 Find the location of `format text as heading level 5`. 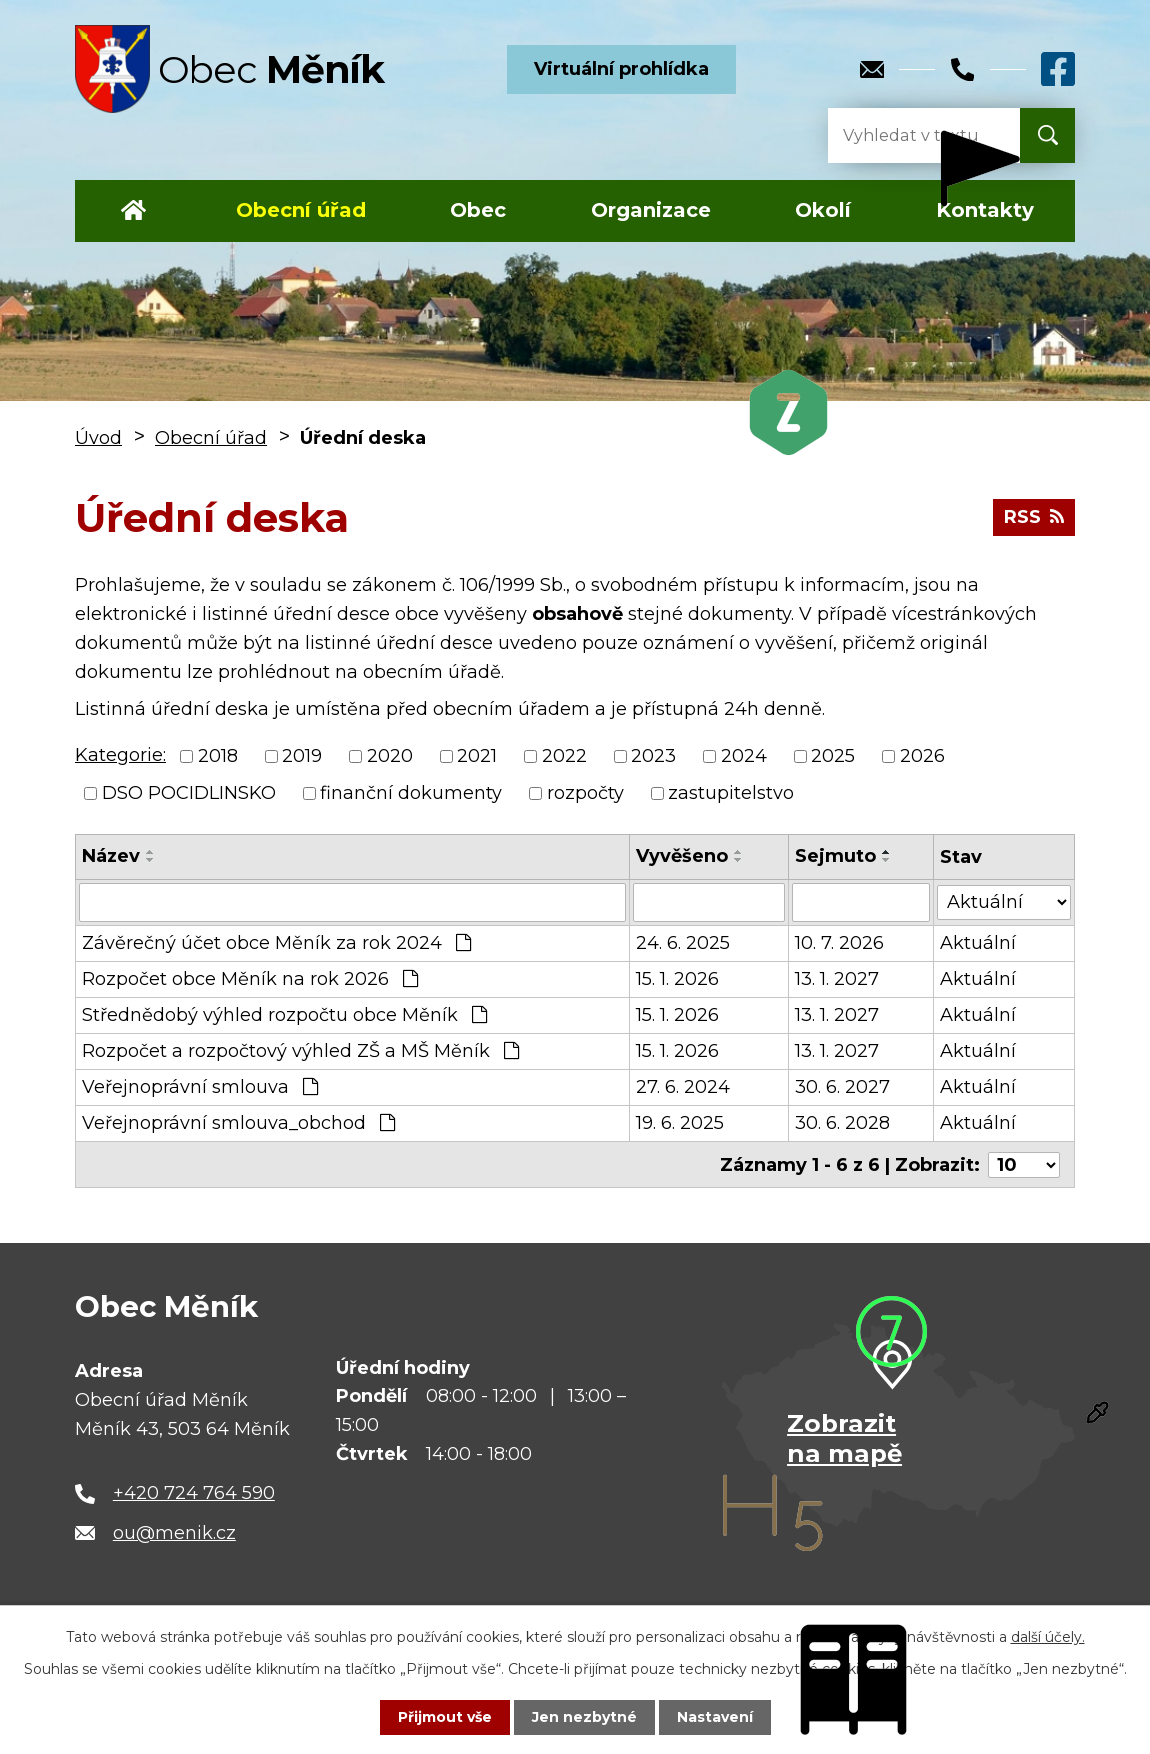

format text as heading level 5 is located at coordinates (767, 1511).